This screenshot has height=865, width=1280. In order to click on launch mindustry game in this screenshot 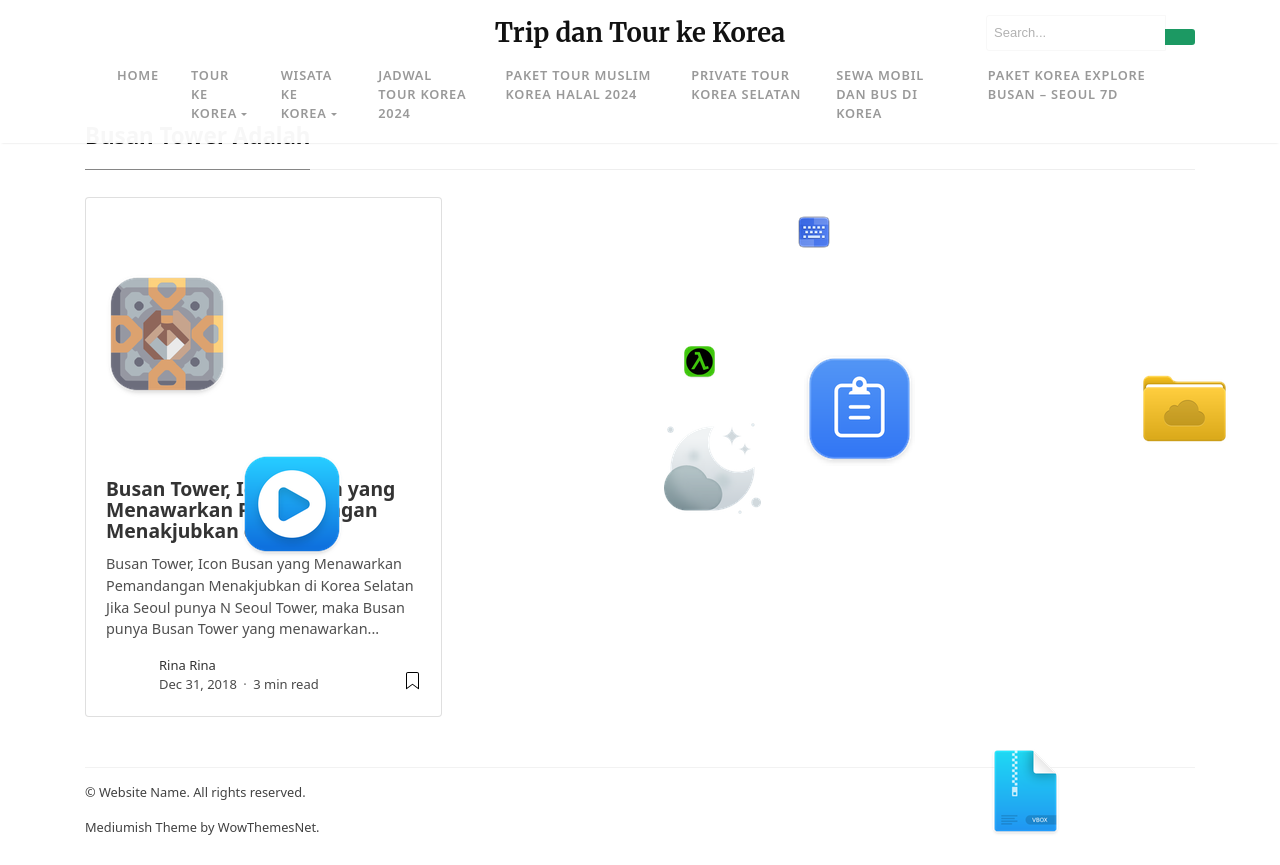, I will do `click(167, 334)`.